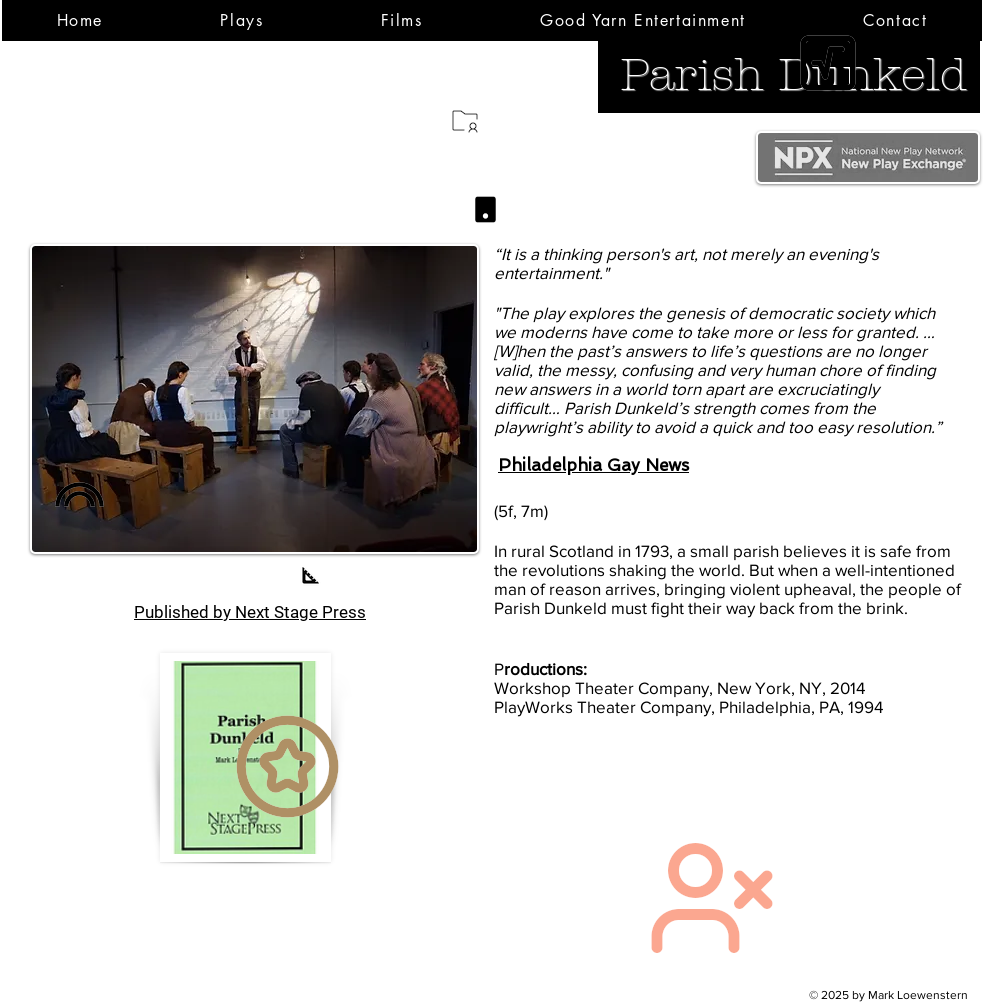 This screenshot has width=984, height=1008. What do you see at coordinates (287, 766) in the screenshot?
I see `add to favorites` at bounding box center [287, 766].